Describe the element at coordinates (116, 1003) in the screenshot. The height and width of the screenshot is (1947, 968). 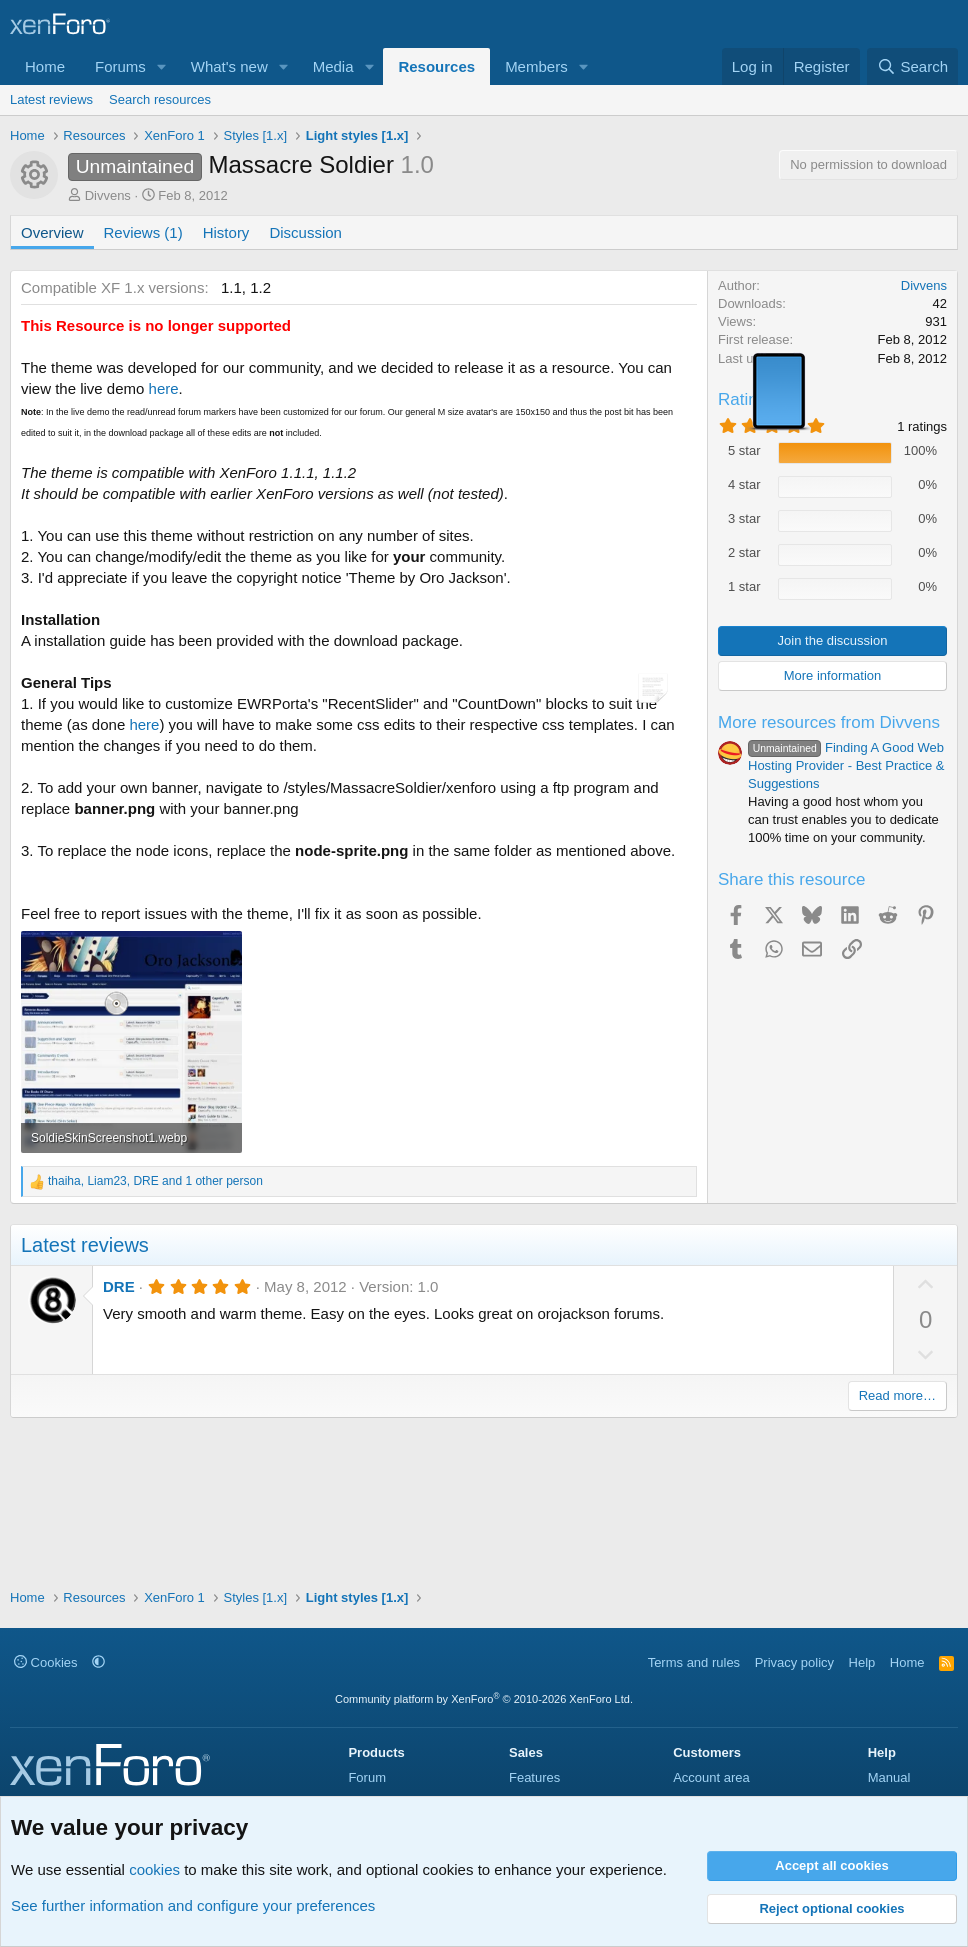
I see `recordable CD media device` at that location.